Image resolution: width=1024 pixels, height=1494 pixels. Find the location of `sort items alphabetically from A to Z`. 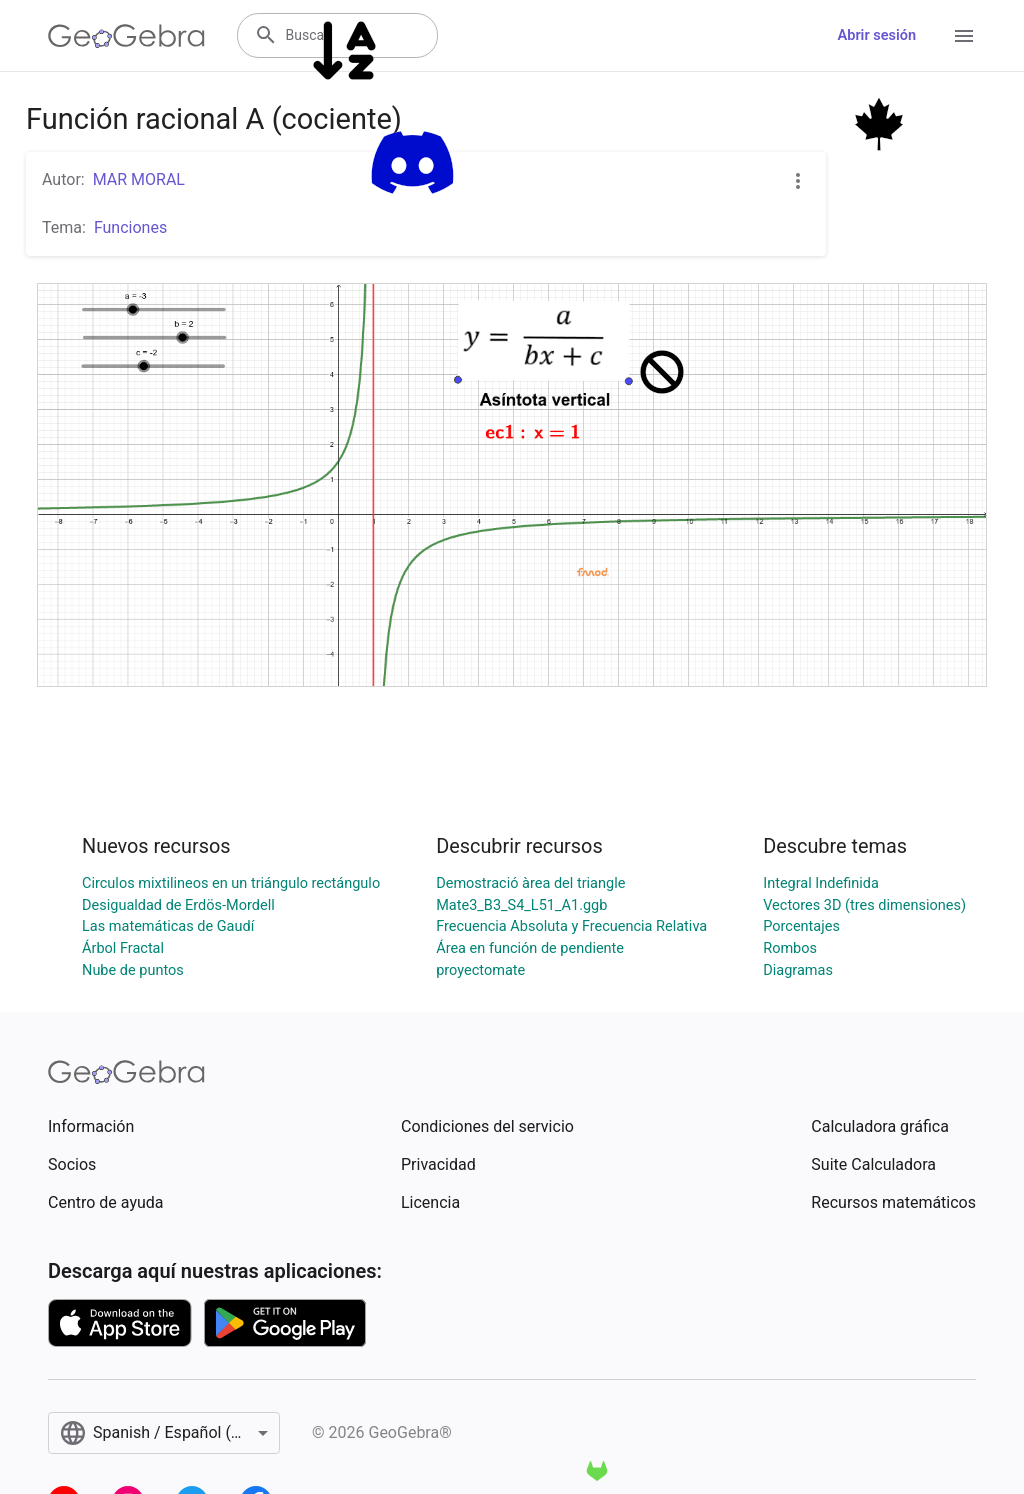

sort items alphabetically from A to Z is located at coordinates (344, 50).